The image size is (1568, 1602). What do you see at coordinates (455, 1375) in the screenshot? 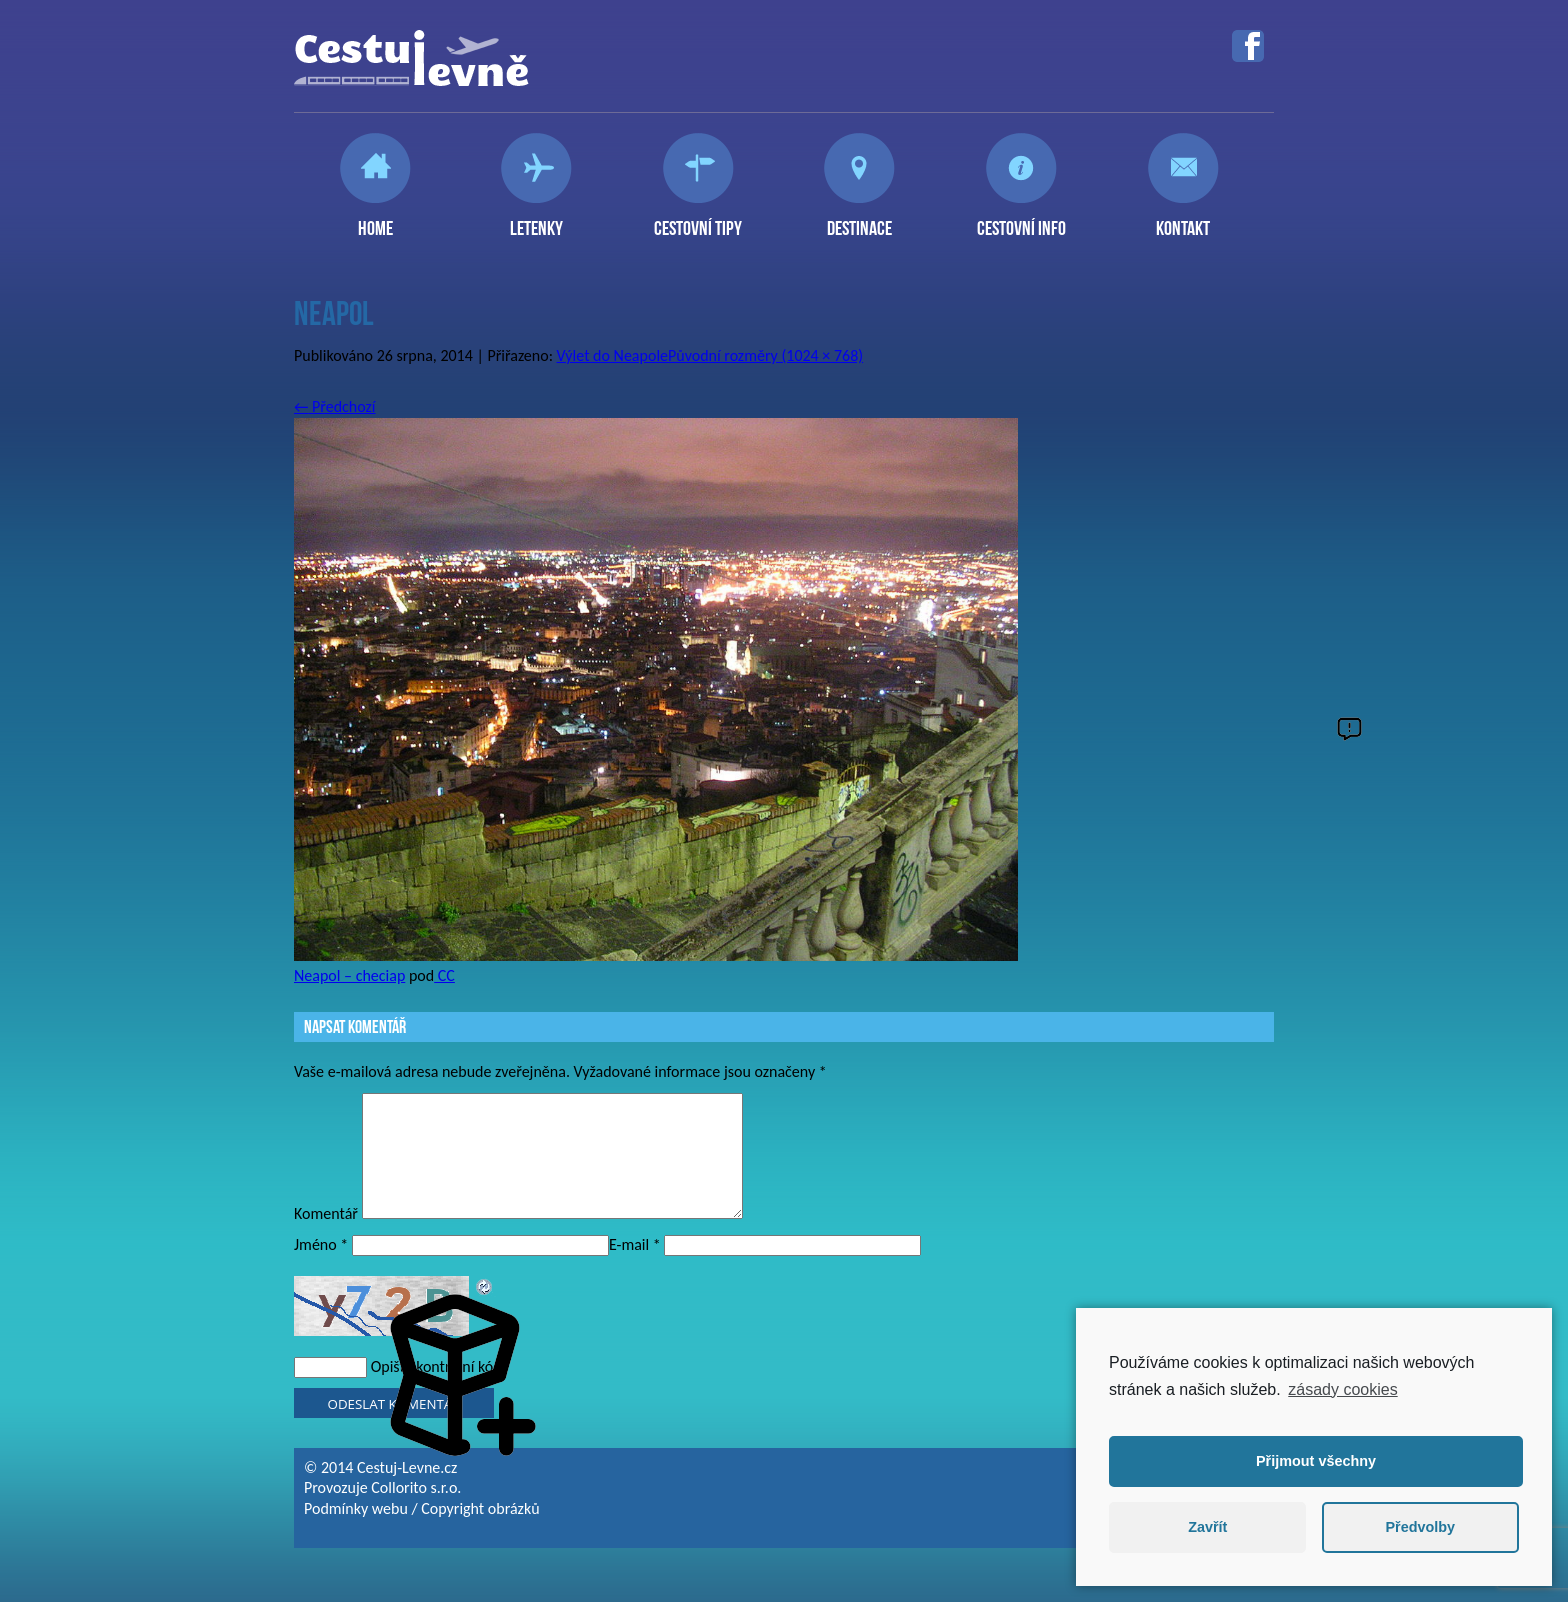
I see `add a new 3D object or model` at bounding box center [455, 1375].